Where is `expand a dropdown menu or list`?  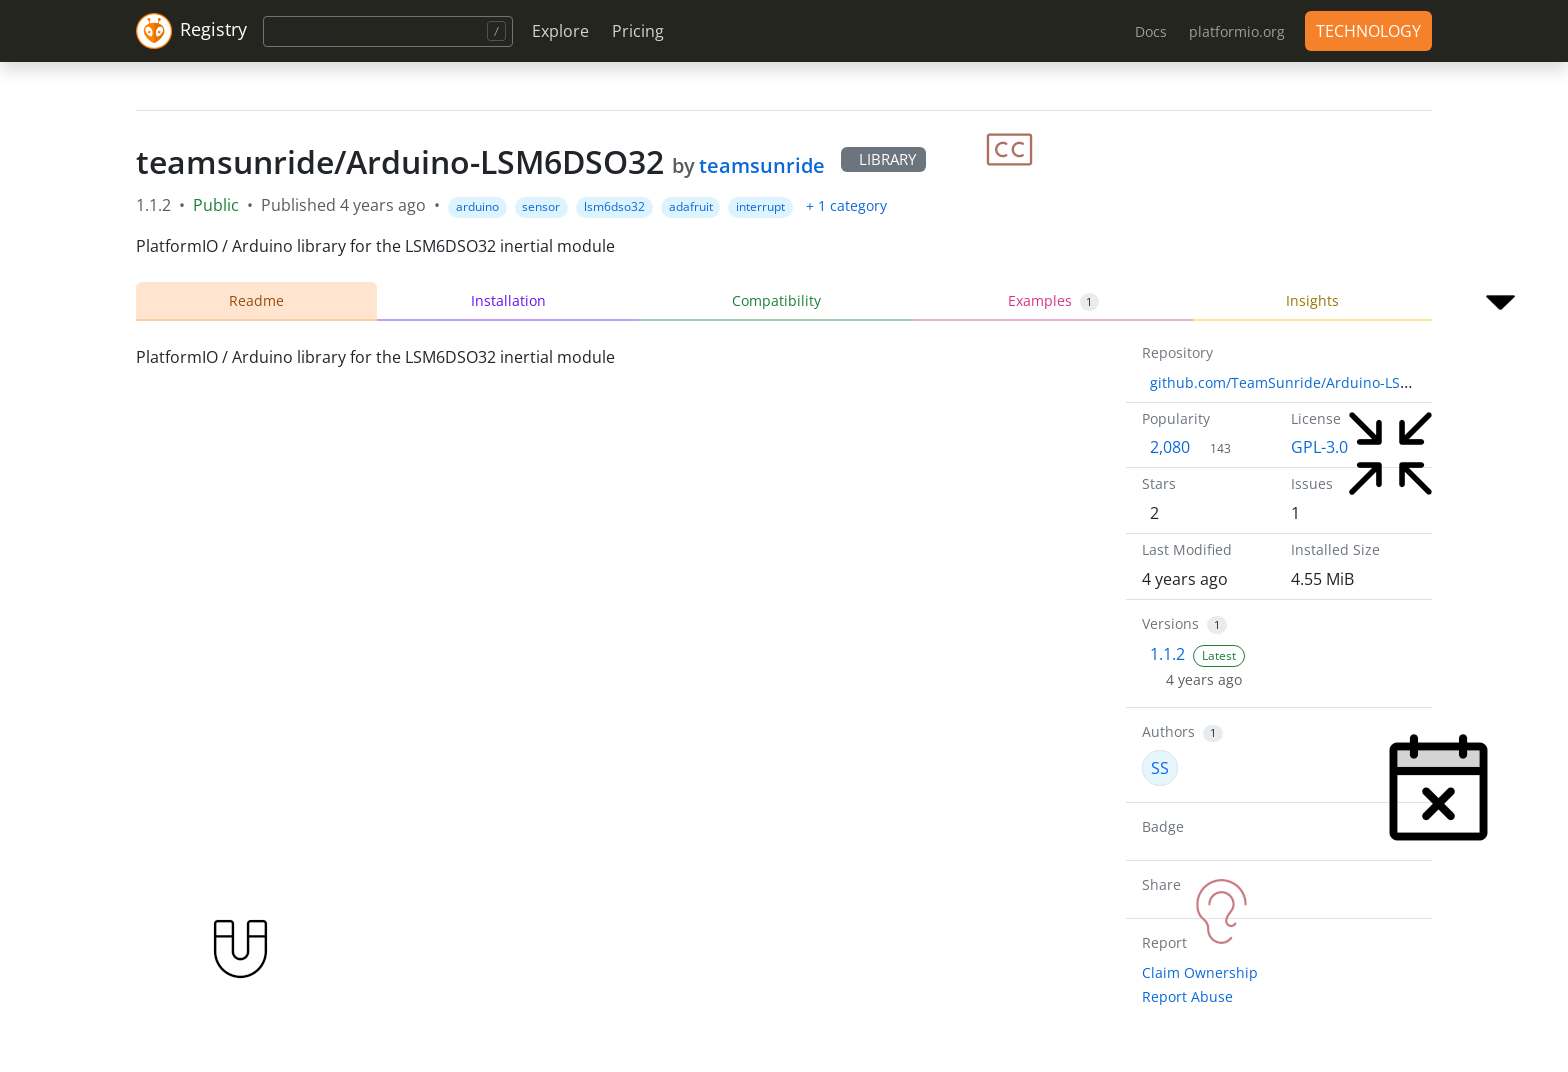
expand a dropdown menu or list is located at coordinates (1500, 302).